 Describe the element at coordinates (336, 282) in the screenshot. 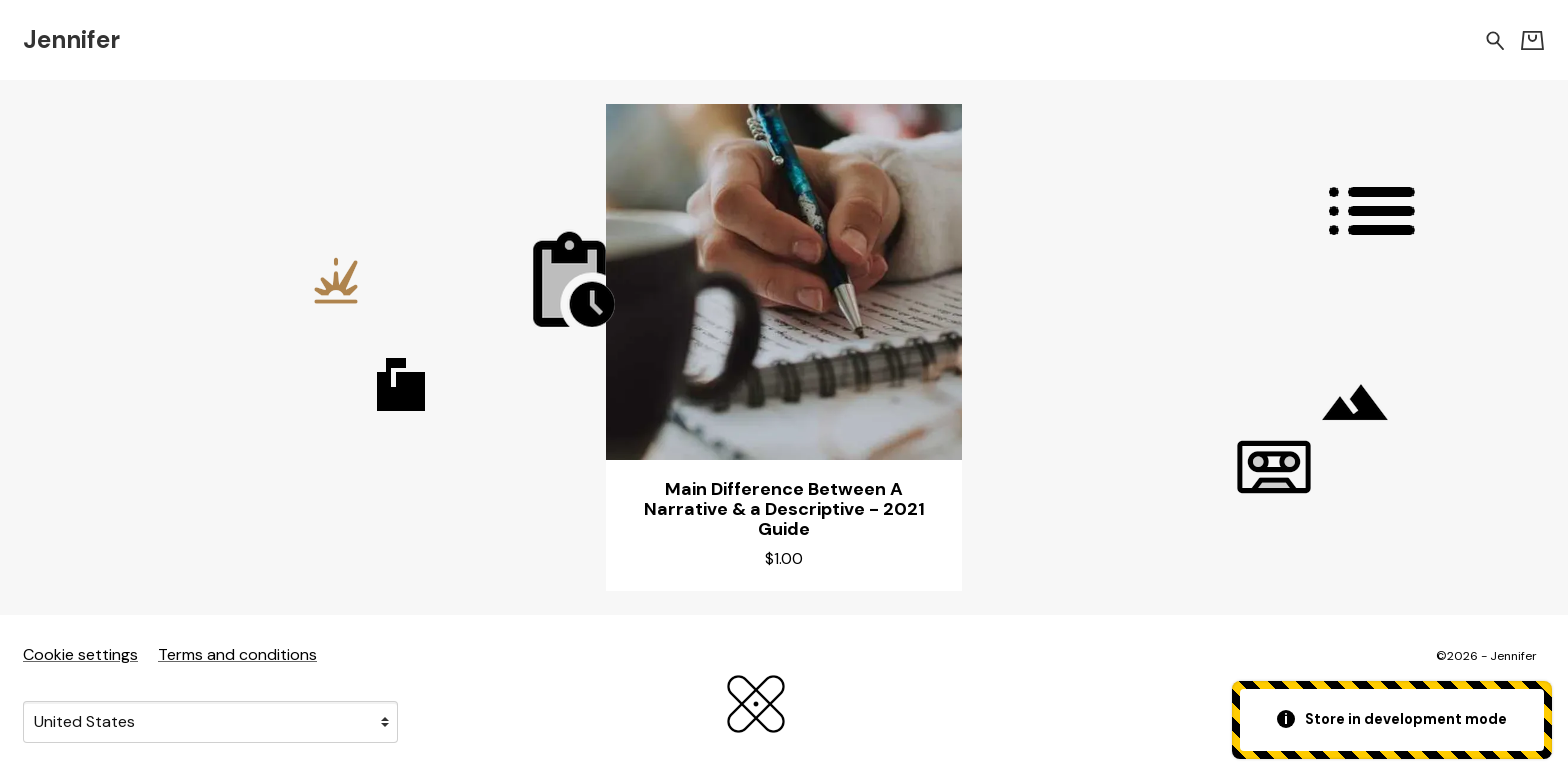

I see `indicates an explosion or blast effect` at that location.